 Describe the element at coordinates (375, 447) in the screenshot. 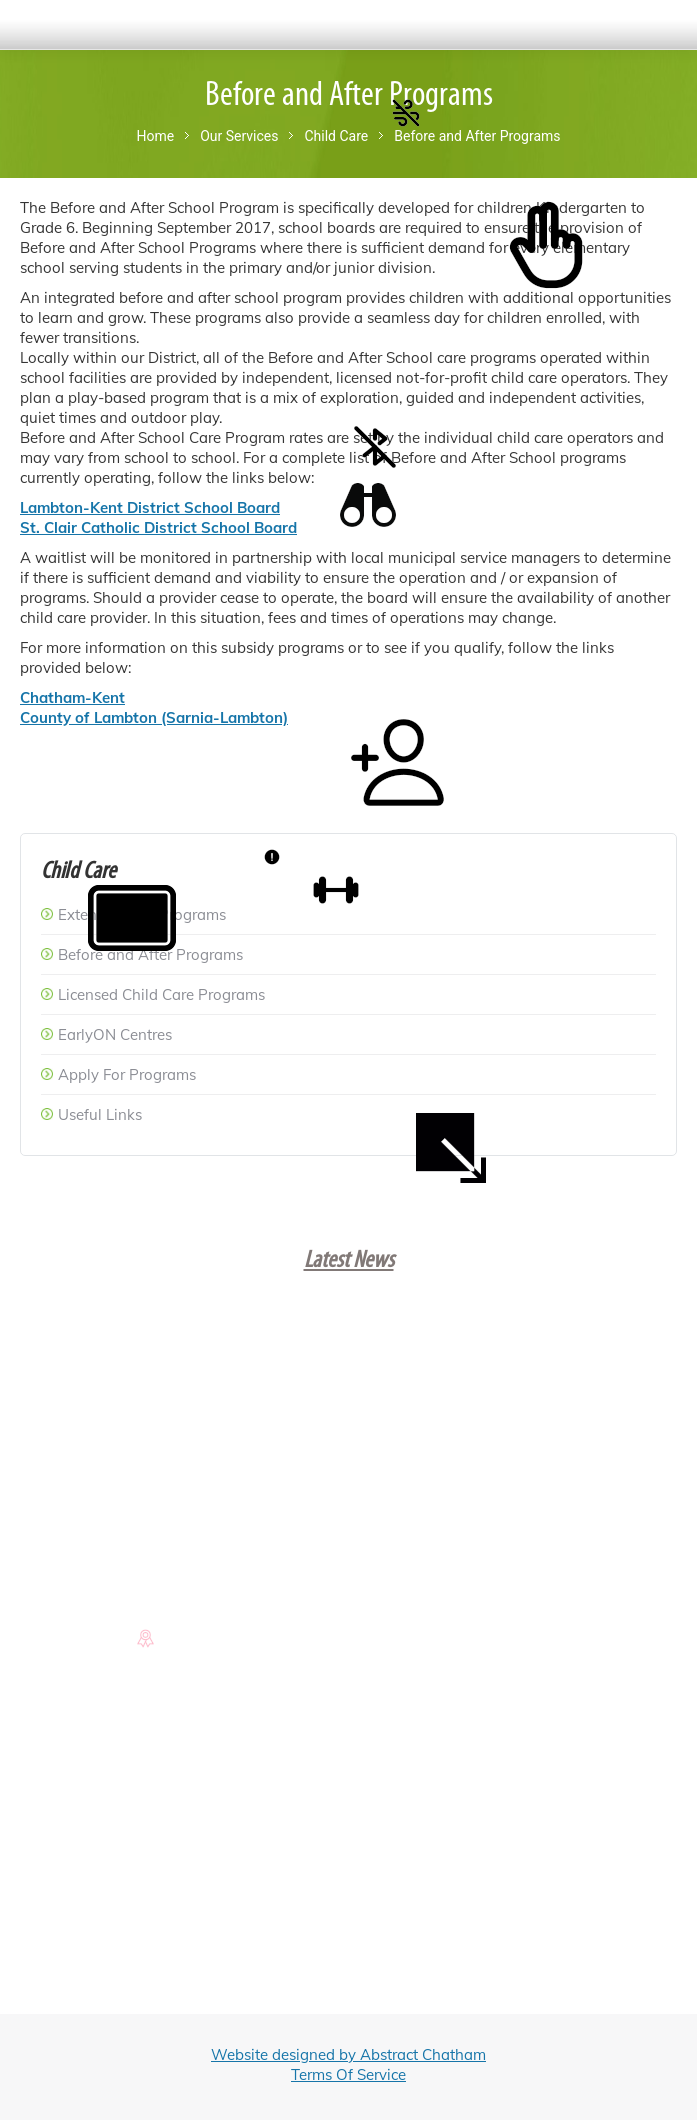

I see `bluetooth is currently disabled` at that location.